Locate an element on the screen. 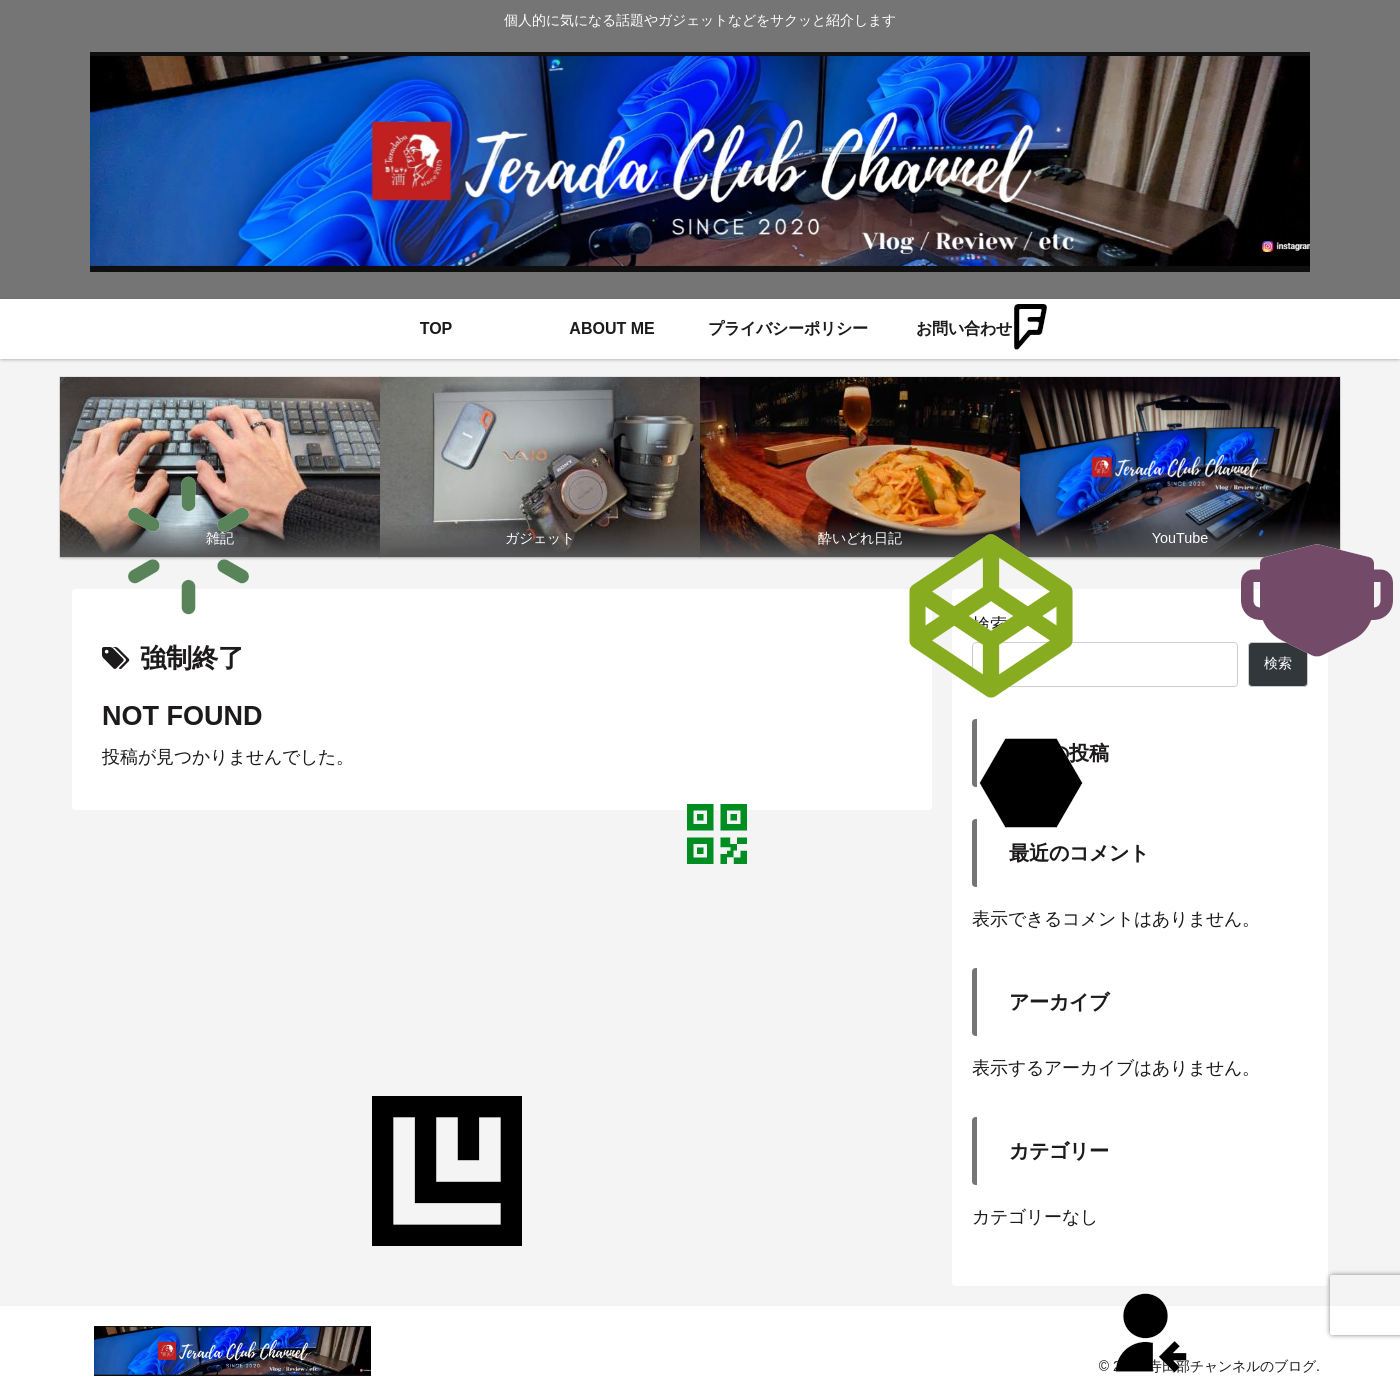 The image size is (1400, 1395). open foursquare app is located at coordinates (1030, 326).